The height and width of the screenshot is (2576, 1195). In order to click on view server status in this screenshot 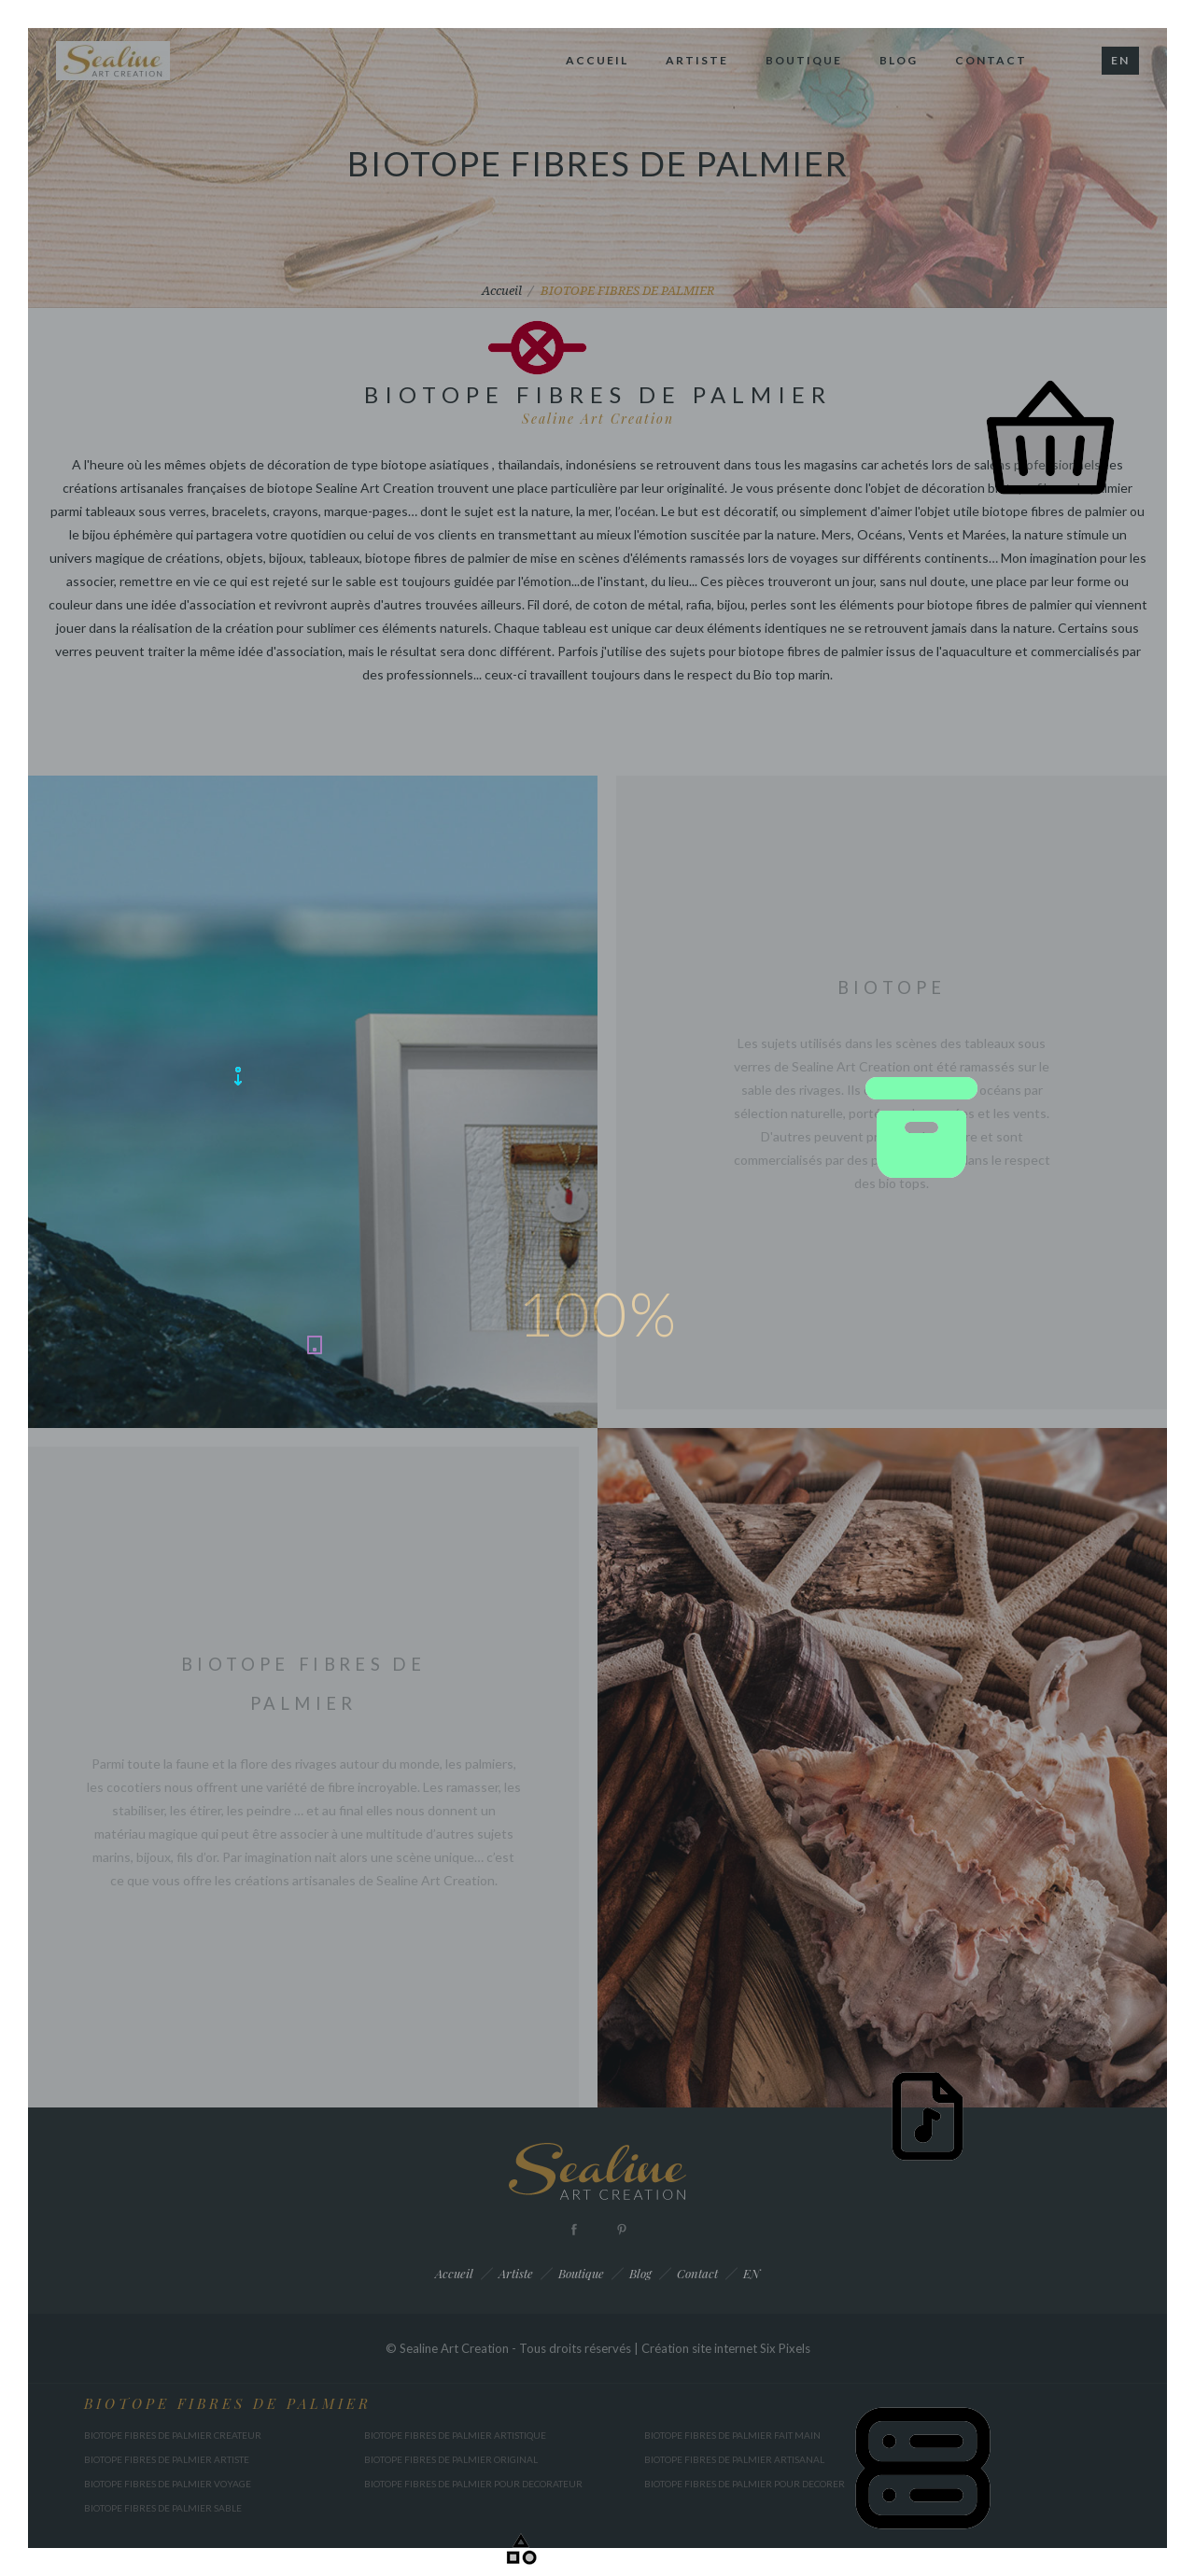, I will do `click(922, 2468)`.